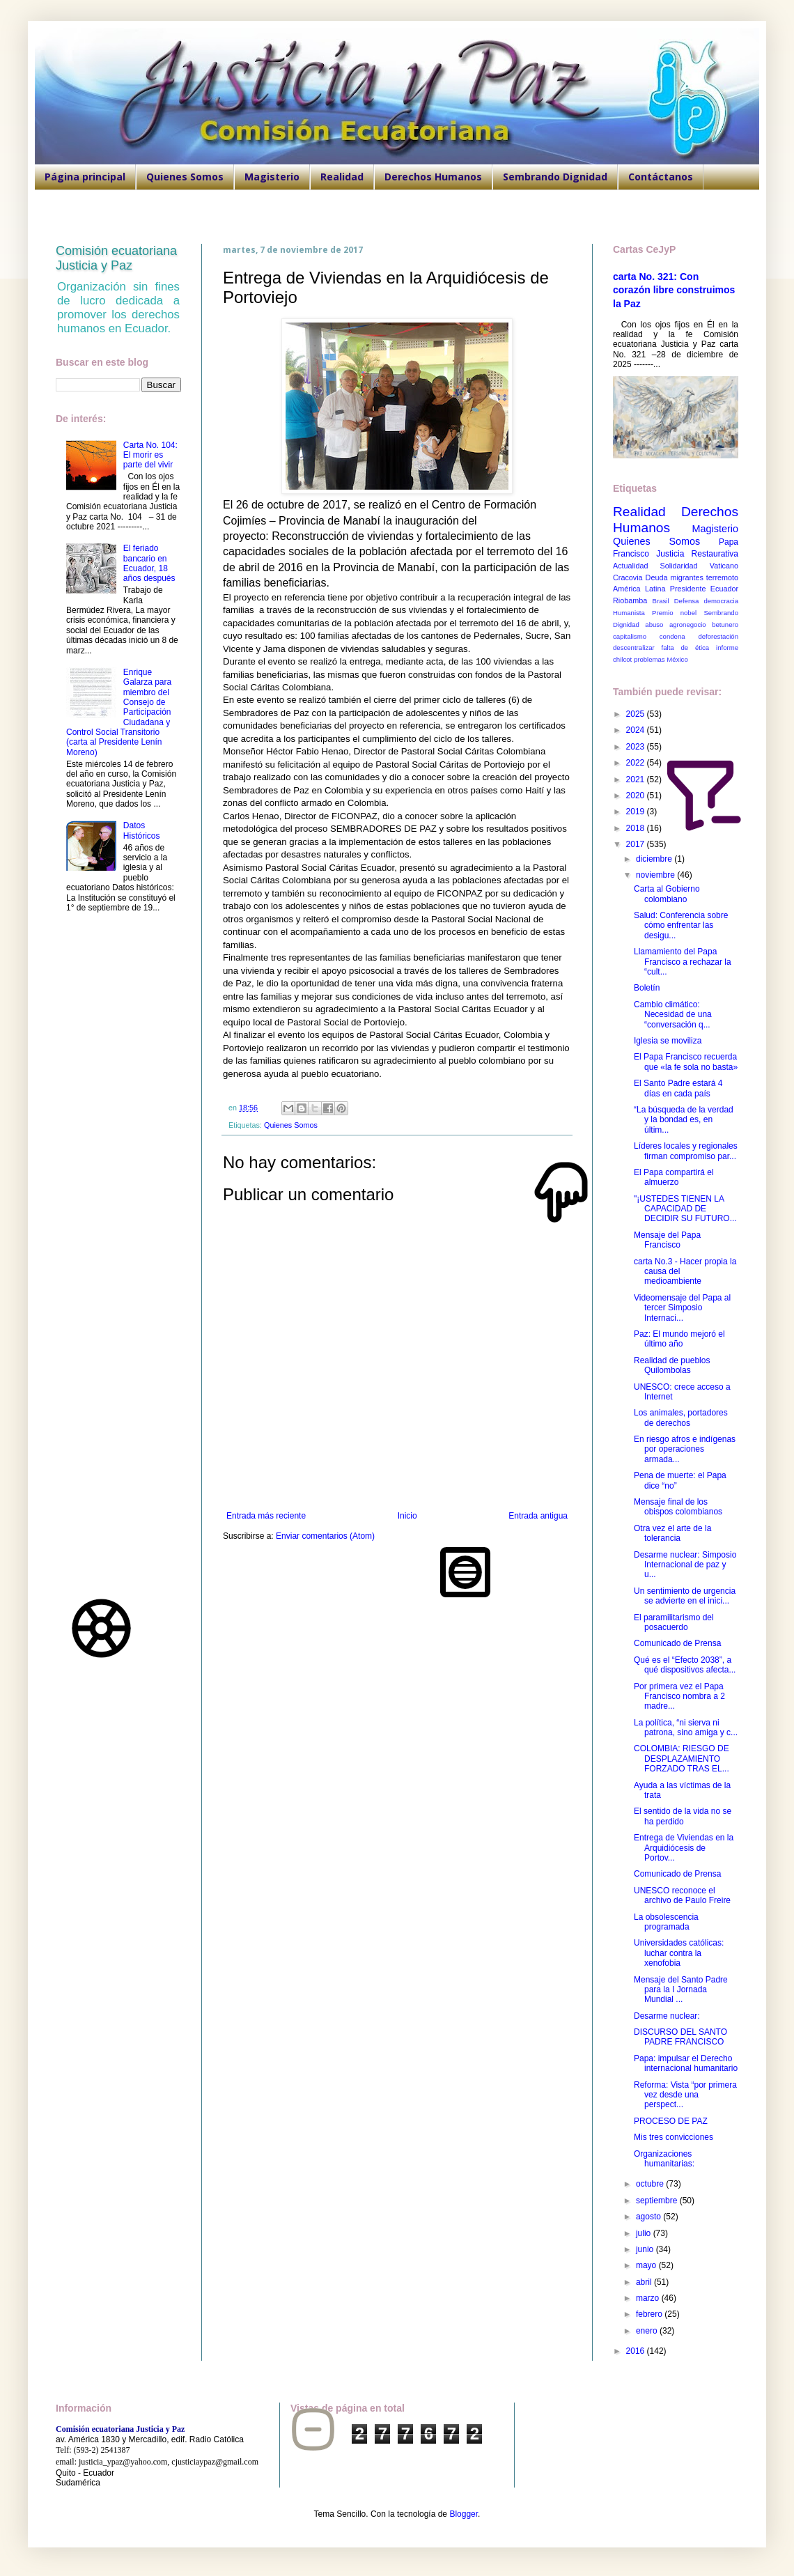 This screenshot has height=2576, width=794. What do you see at coordinates (561, 1190) in the screenshot?
I see `scroll down or swipe downward` at bounding box center [561, 1190].